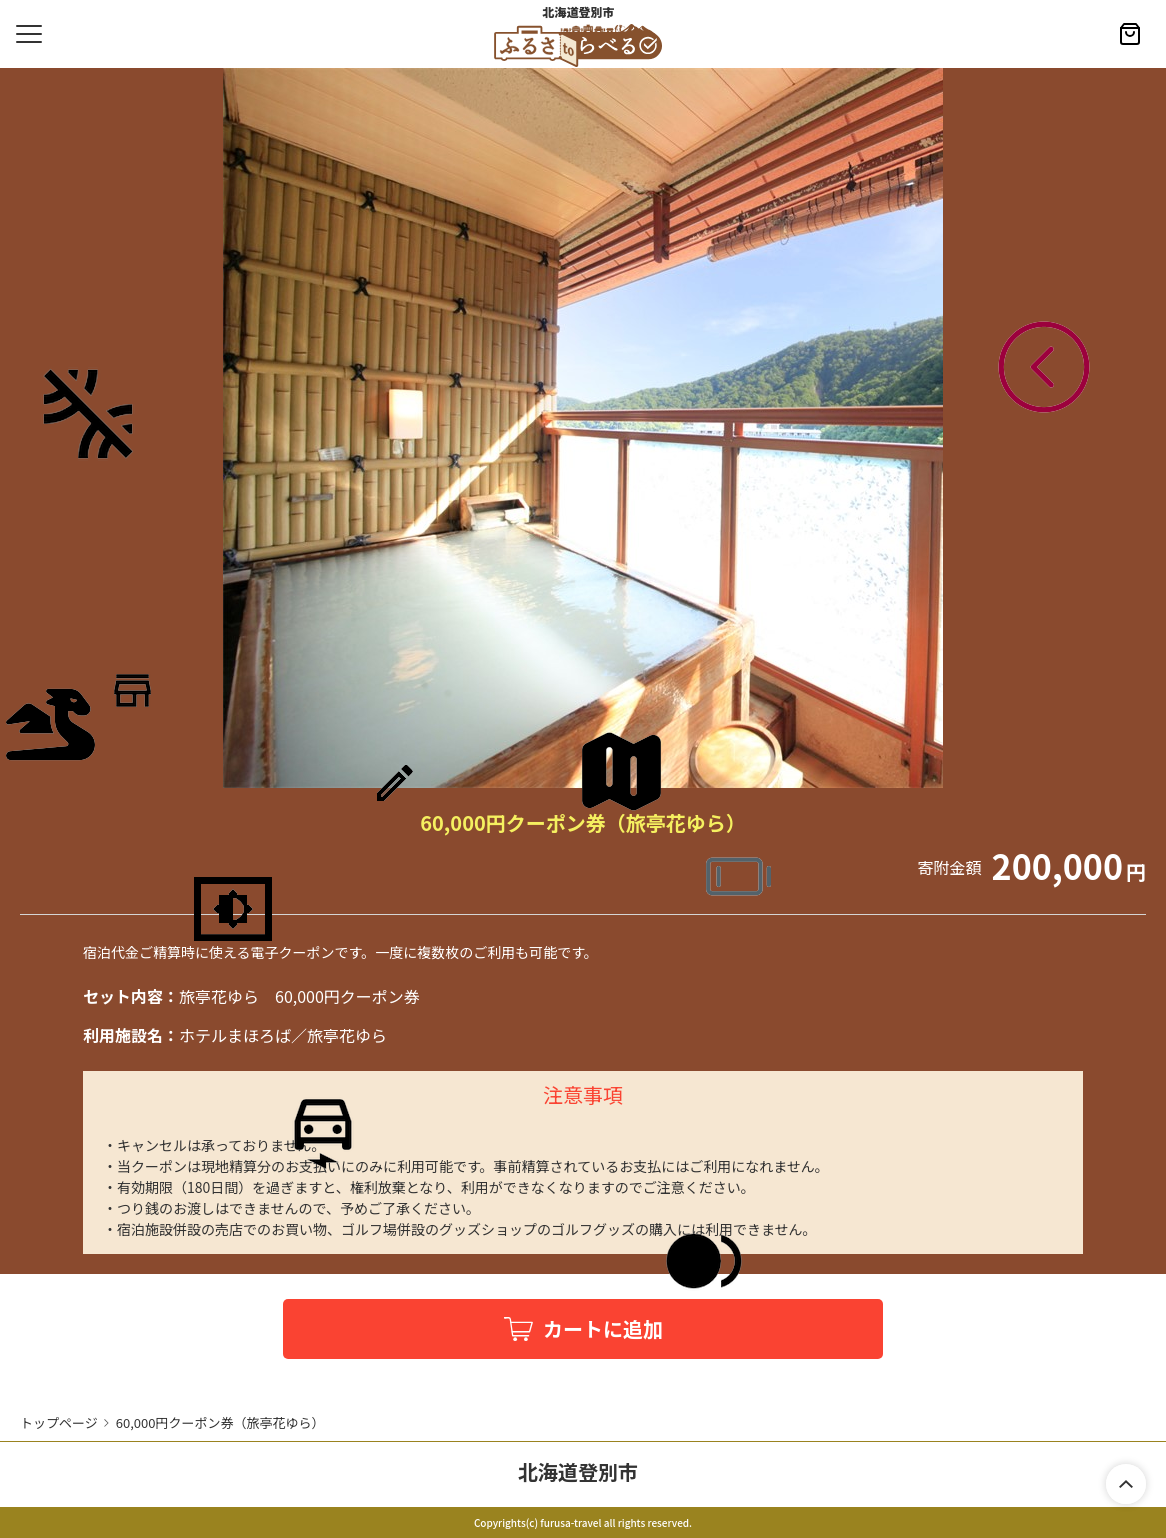 The height and width of the screenshot is (1538, 1166). Describe the element at coordinates (233, 909) in the screenshot. I see `adjust display brightness settings` at that location.